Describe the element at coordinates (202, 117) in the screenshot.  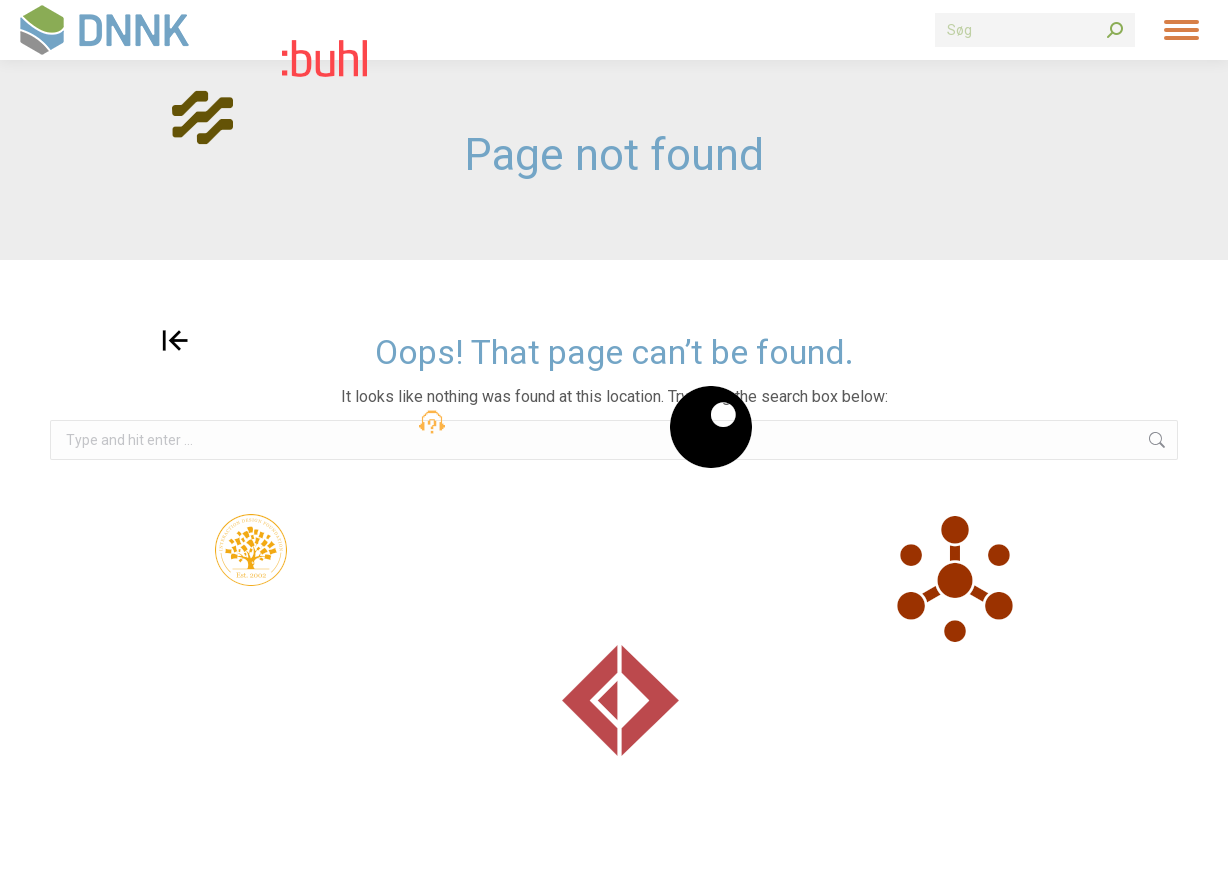
I see `langflow app logo` at that location.